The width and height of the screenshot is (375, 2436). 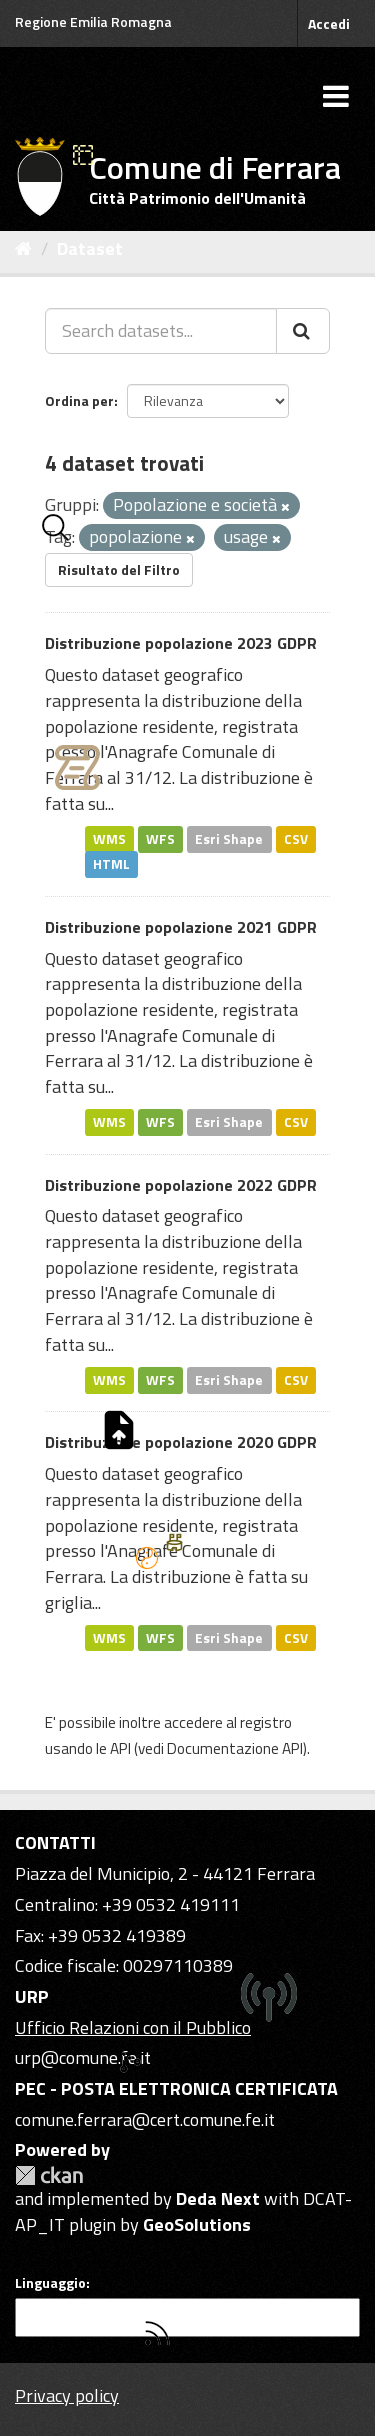 I want to click on view stadium or arena information, so click(x=174, y=1542).